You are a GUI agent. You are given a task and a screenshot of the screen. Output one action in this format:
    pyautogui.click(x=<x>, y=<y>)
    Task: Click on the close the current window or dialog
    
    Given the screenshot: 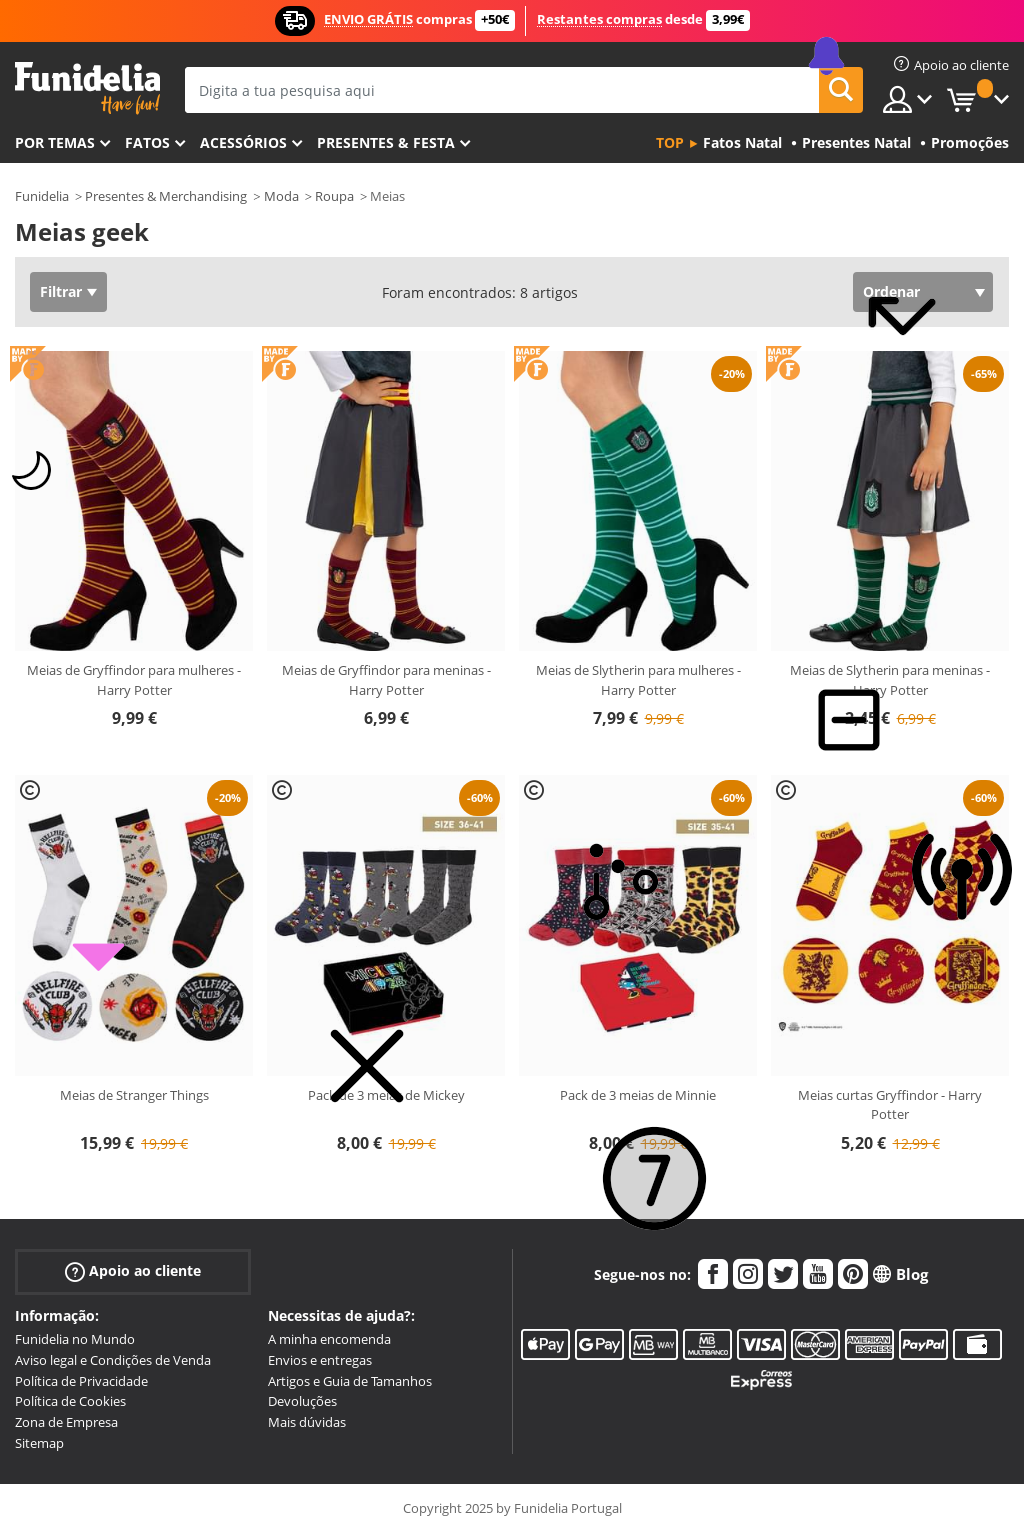 What is the action you would take?
    pyautogui.click(x=367, y=1066)
    